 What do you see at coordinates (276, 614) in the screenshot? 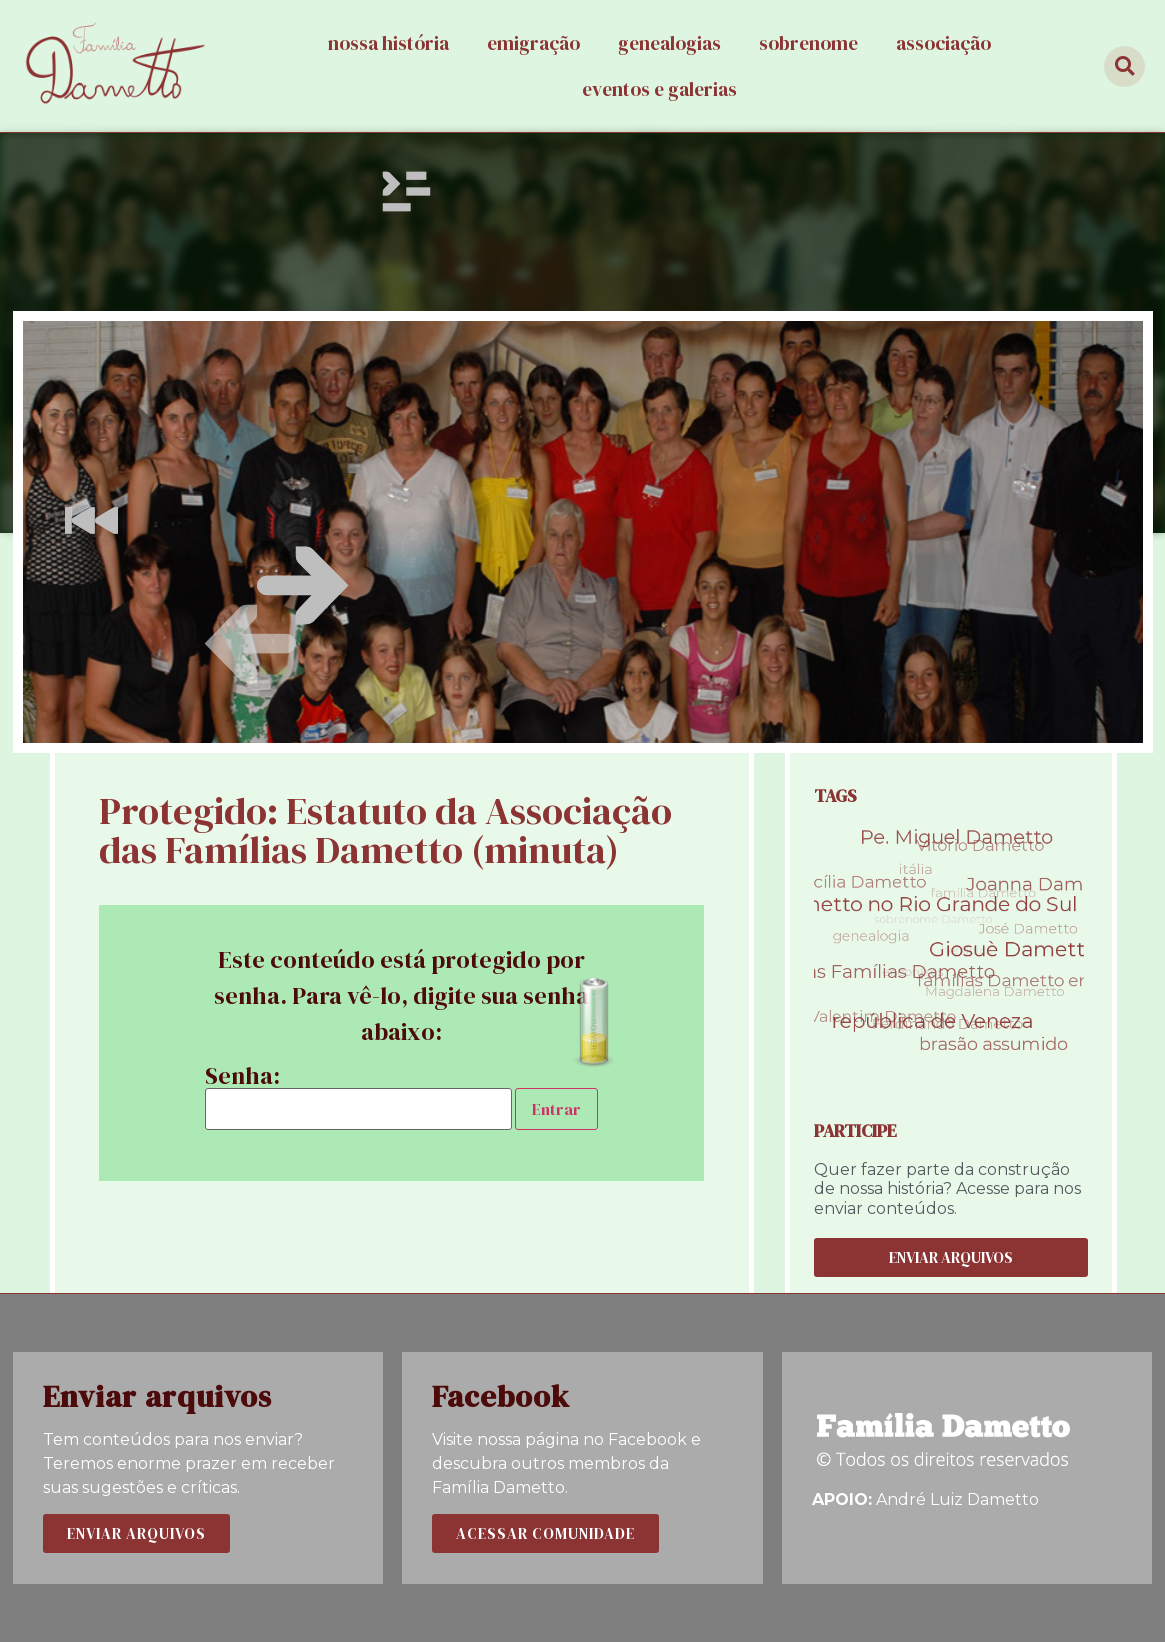
I see `indicates active data transmission on the network` at bounding box center [276, 614].